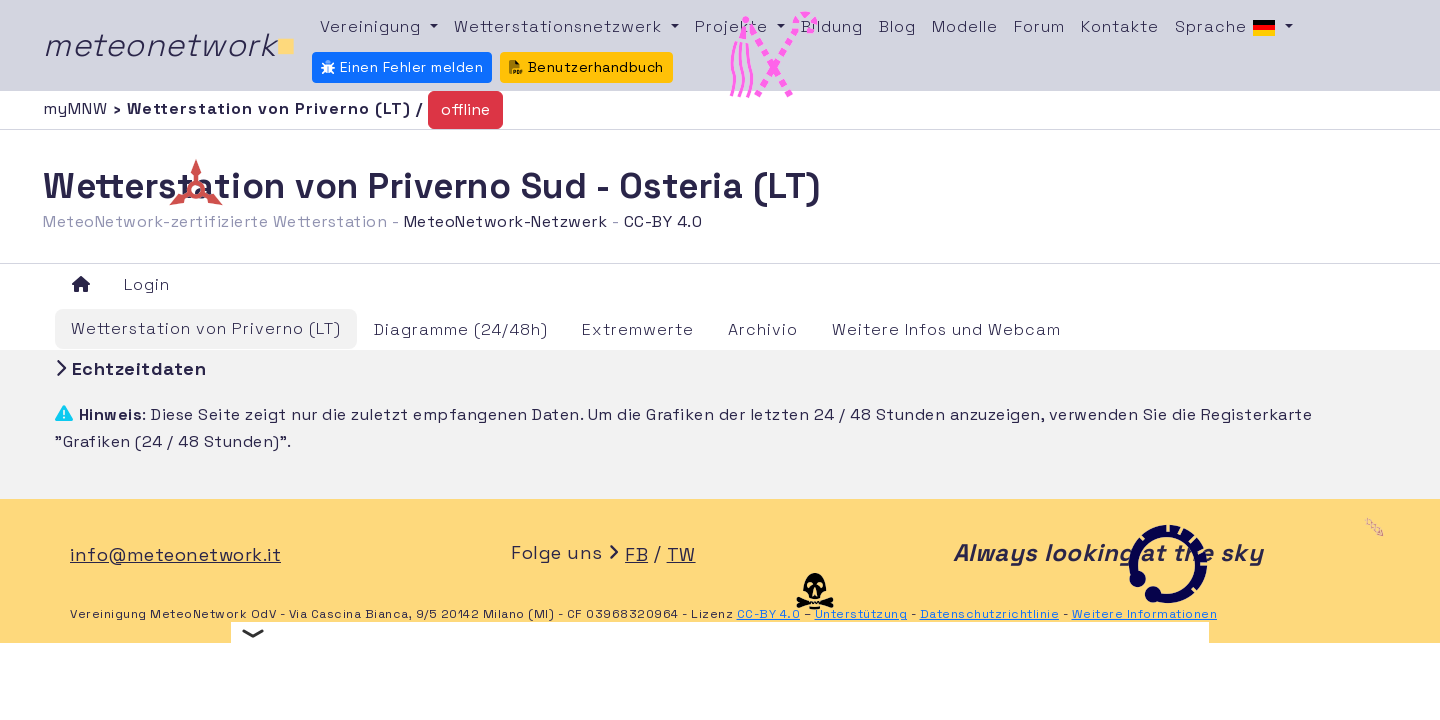 The height and width of the screenshot is (720, 1440). What do you see at coordinates (196, 182) in the screenshot?
I see `throwing weapon icon in a game inventory` at bounding box center [196, 182].